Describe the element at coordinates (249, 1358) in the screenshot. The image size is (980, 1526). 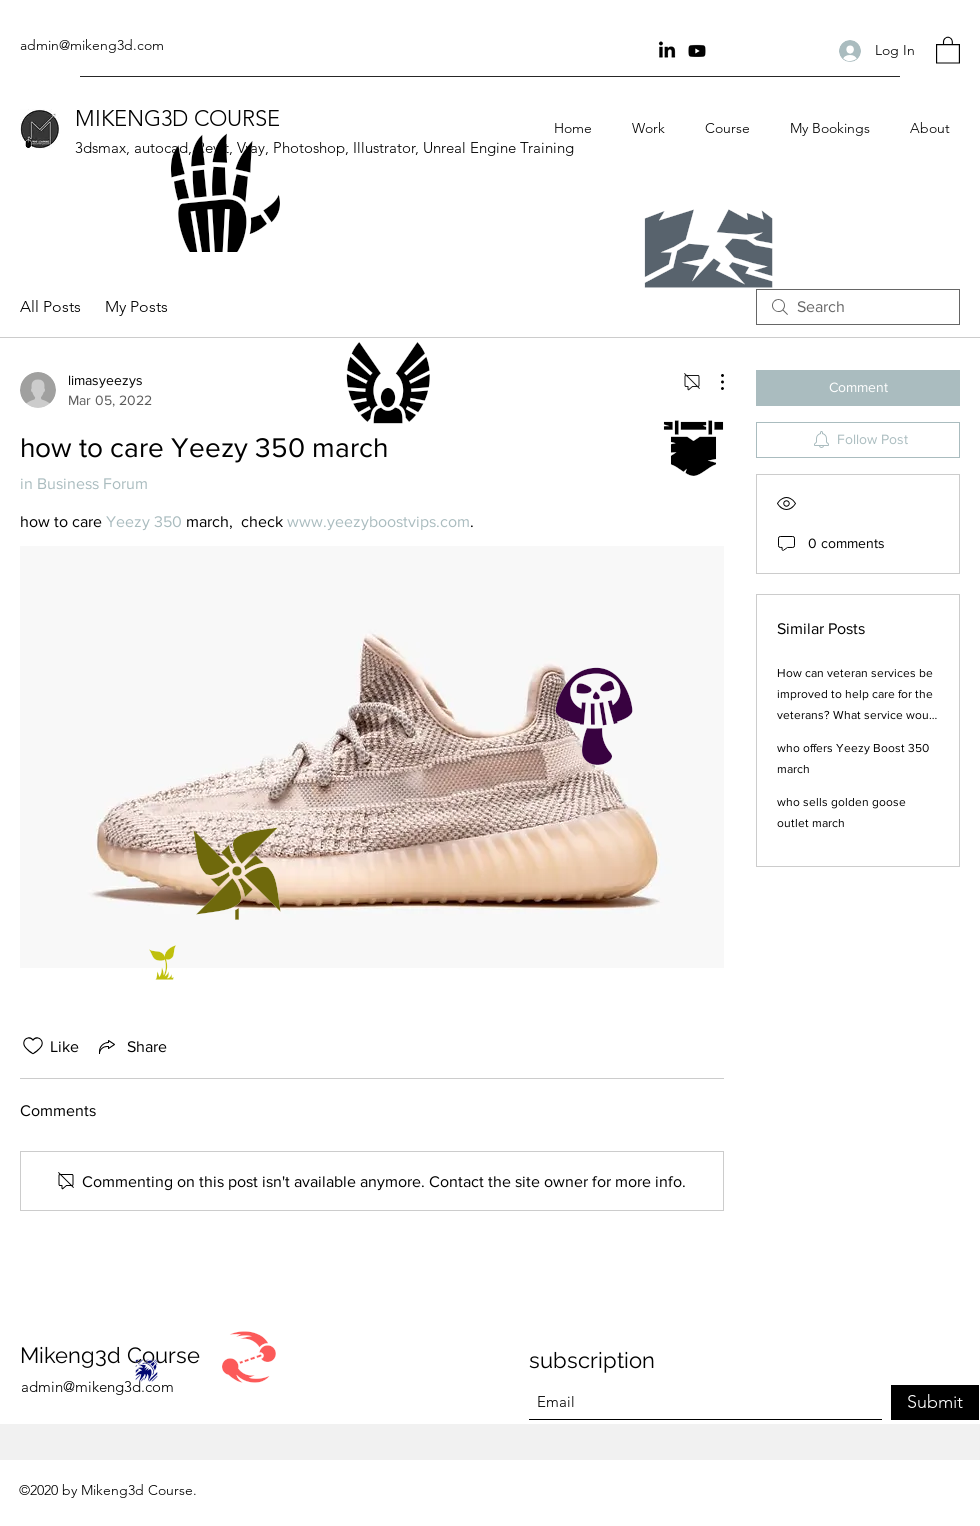
I see `select bolas as your weapon or tool` at that location.